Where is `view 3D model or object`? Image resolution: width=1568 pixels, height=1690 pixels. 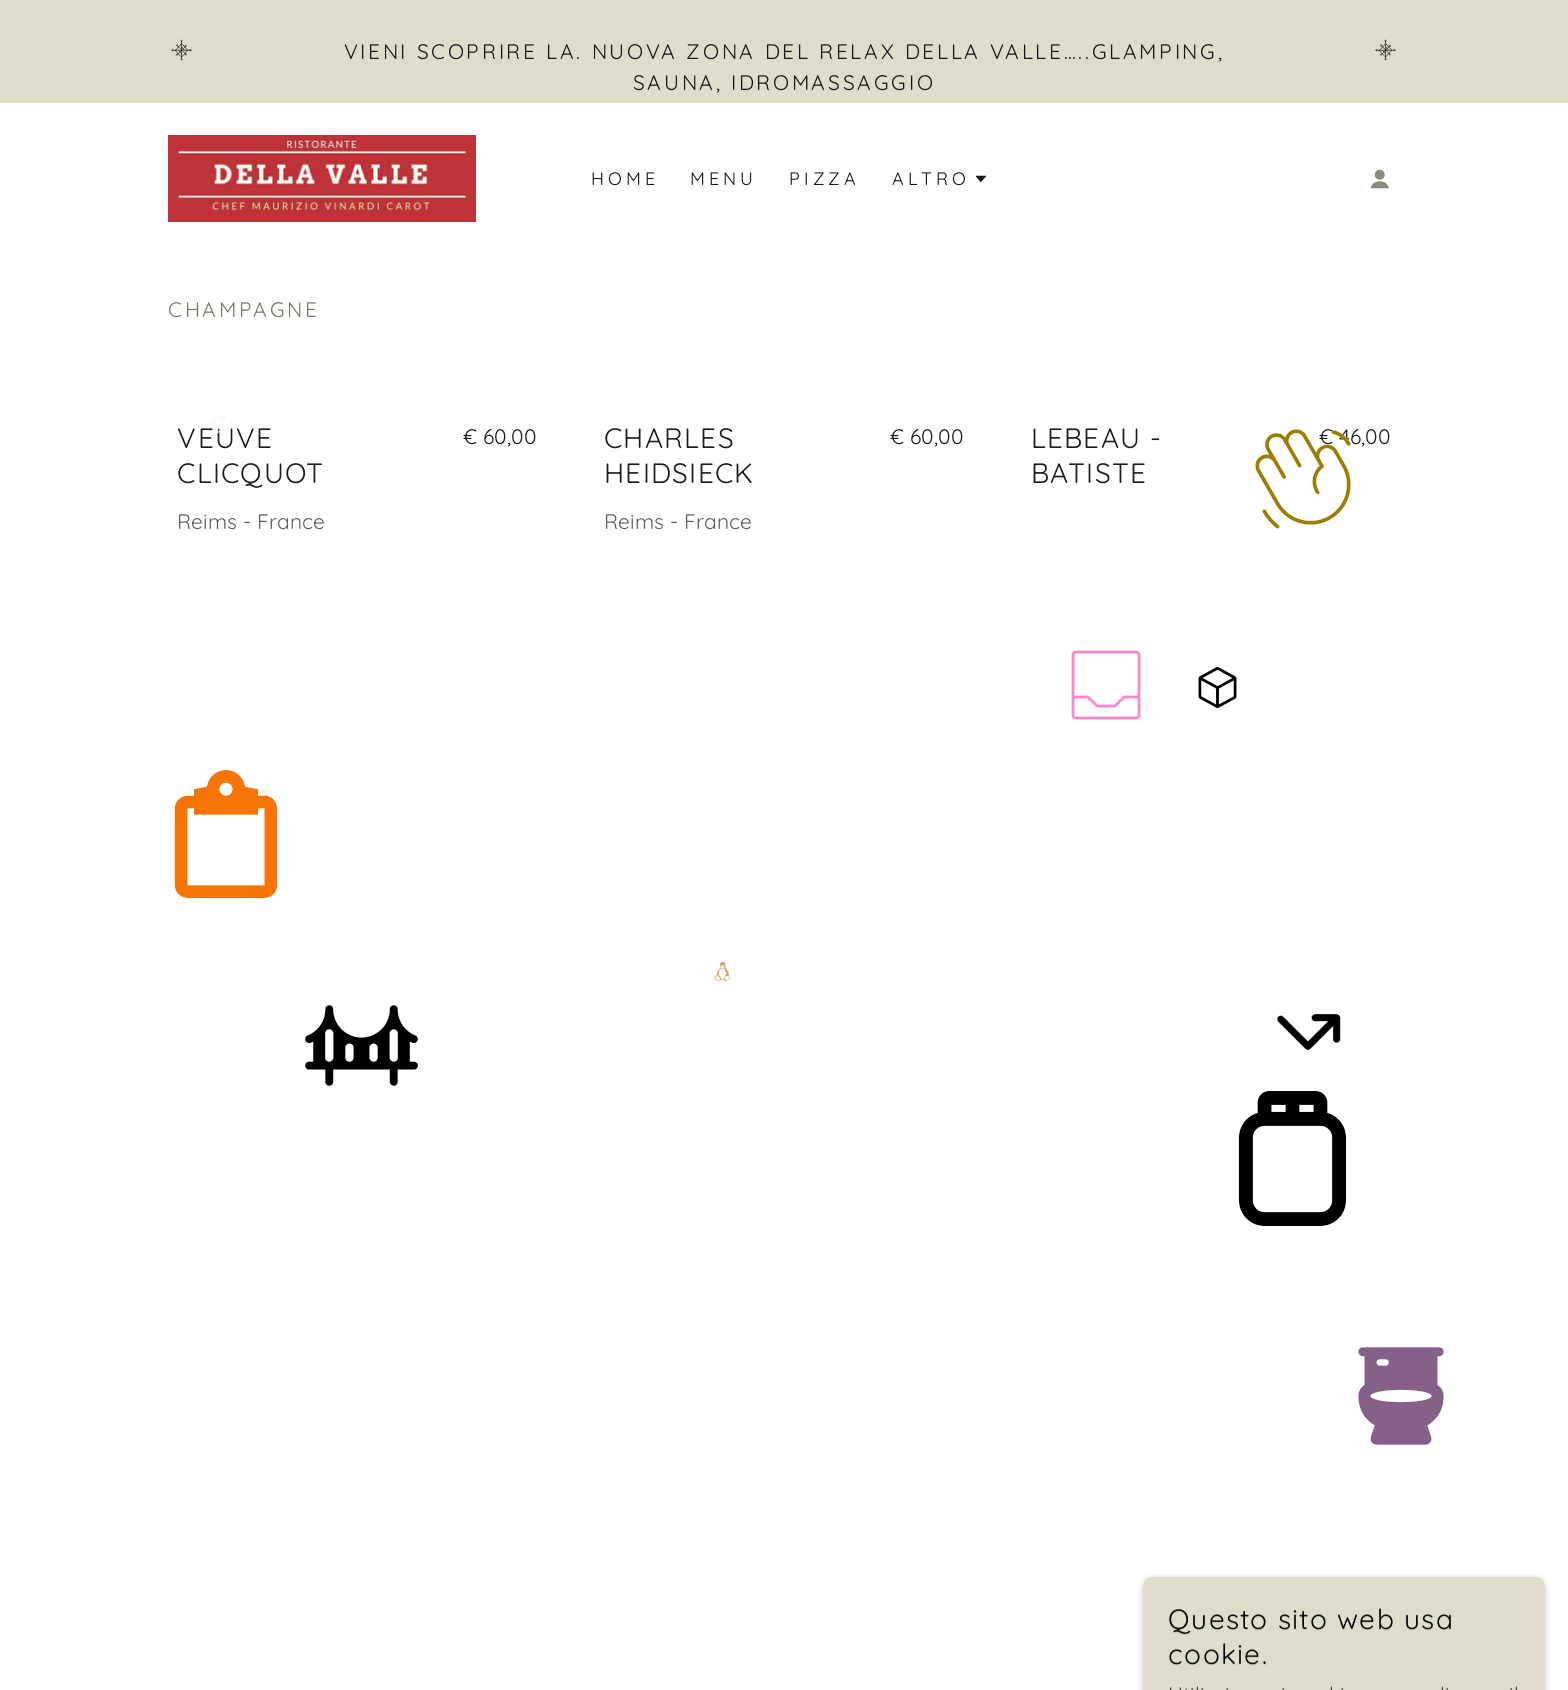 view 3D model or object is located at coordinates (1217, 687).